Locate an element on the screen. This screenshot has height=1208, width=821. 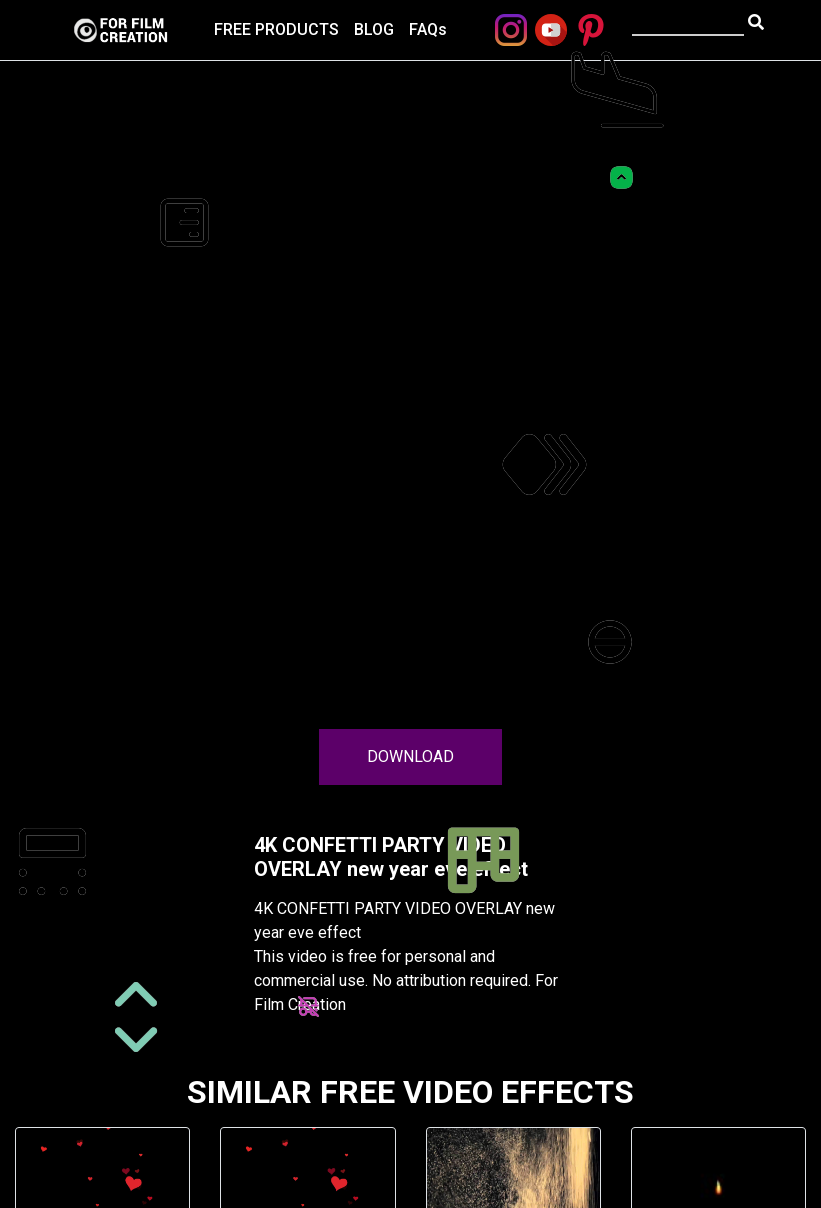
disable incognito or private browsing mode is located at coordinates (308, 1006).